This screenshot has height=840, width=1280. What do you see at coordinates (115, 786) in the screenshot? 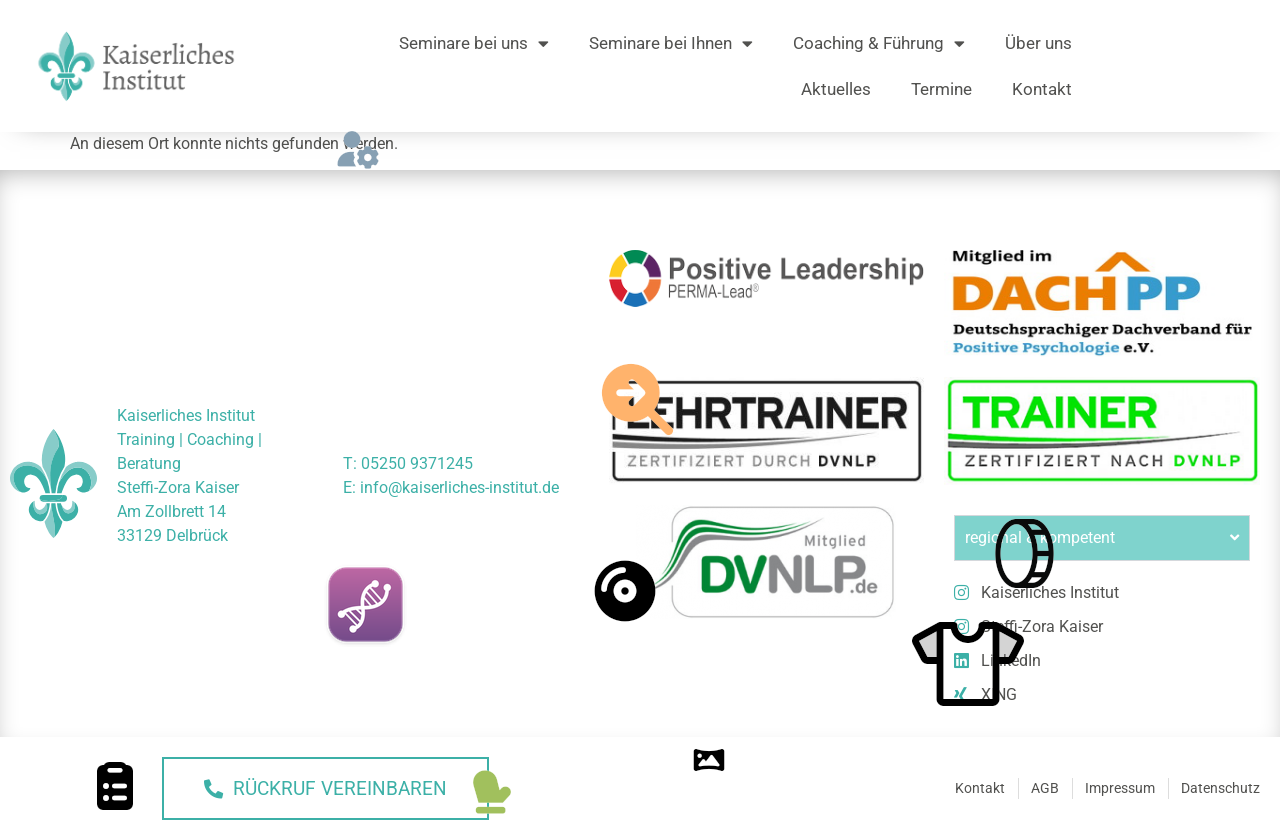
I see `view checklist or task list` at bounding box center [115, 786].